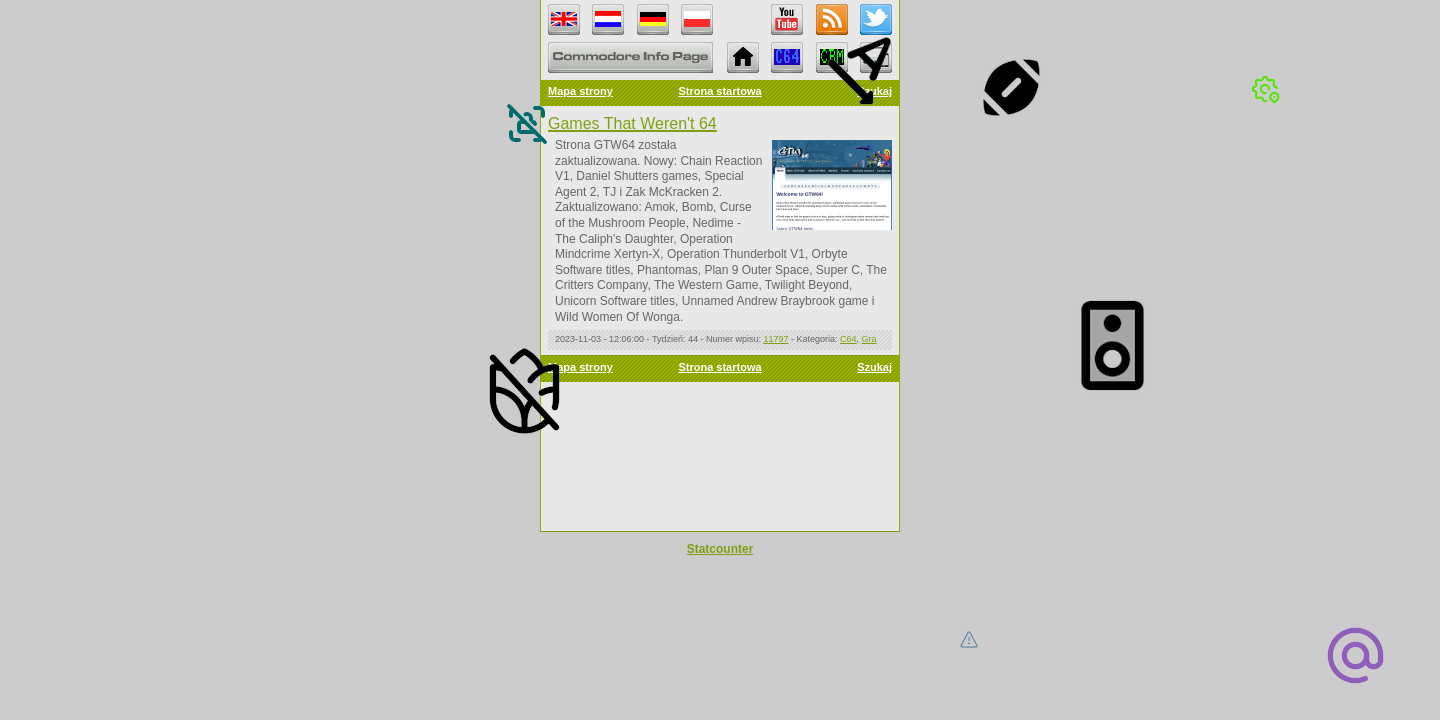 This screenshot has height=720, width=1440. I want to click on pin settings to a specific location, so click(1265, 89).